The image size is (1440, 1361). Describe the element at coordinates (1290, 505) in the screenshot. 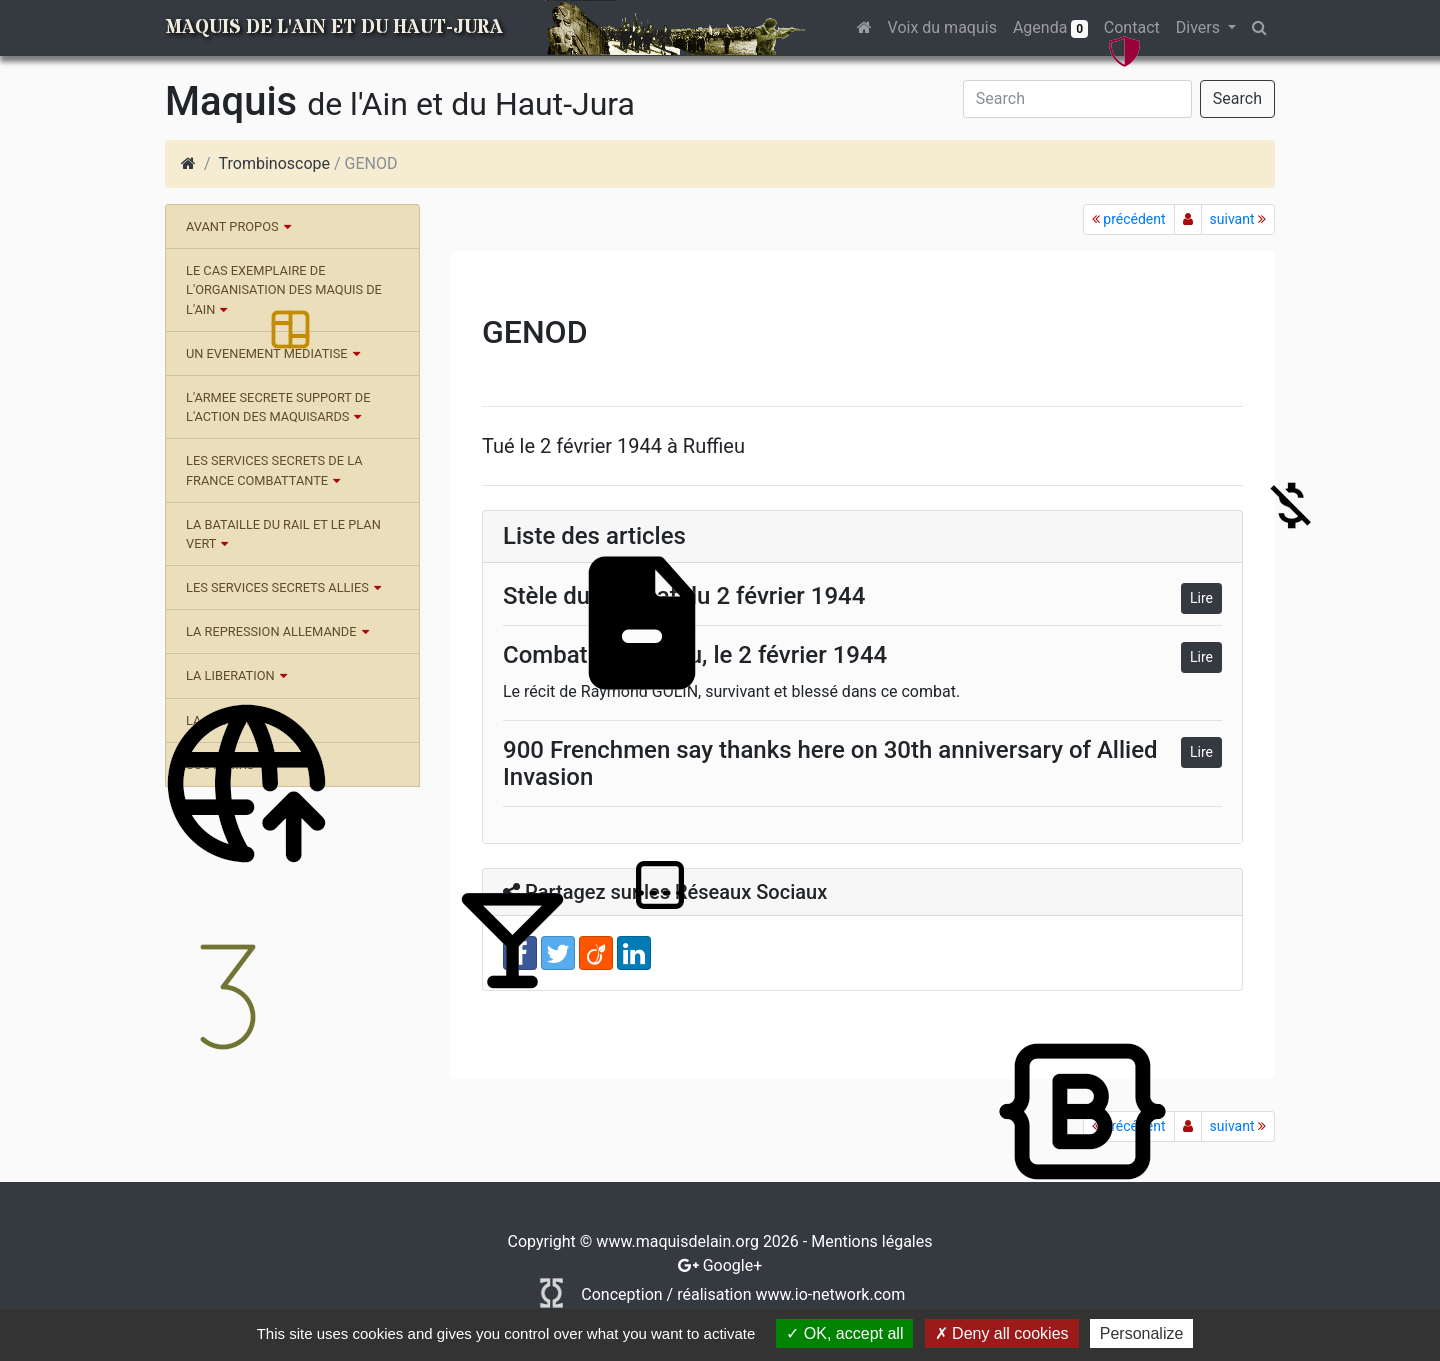

I see `indicates no cost or free item` at that location.